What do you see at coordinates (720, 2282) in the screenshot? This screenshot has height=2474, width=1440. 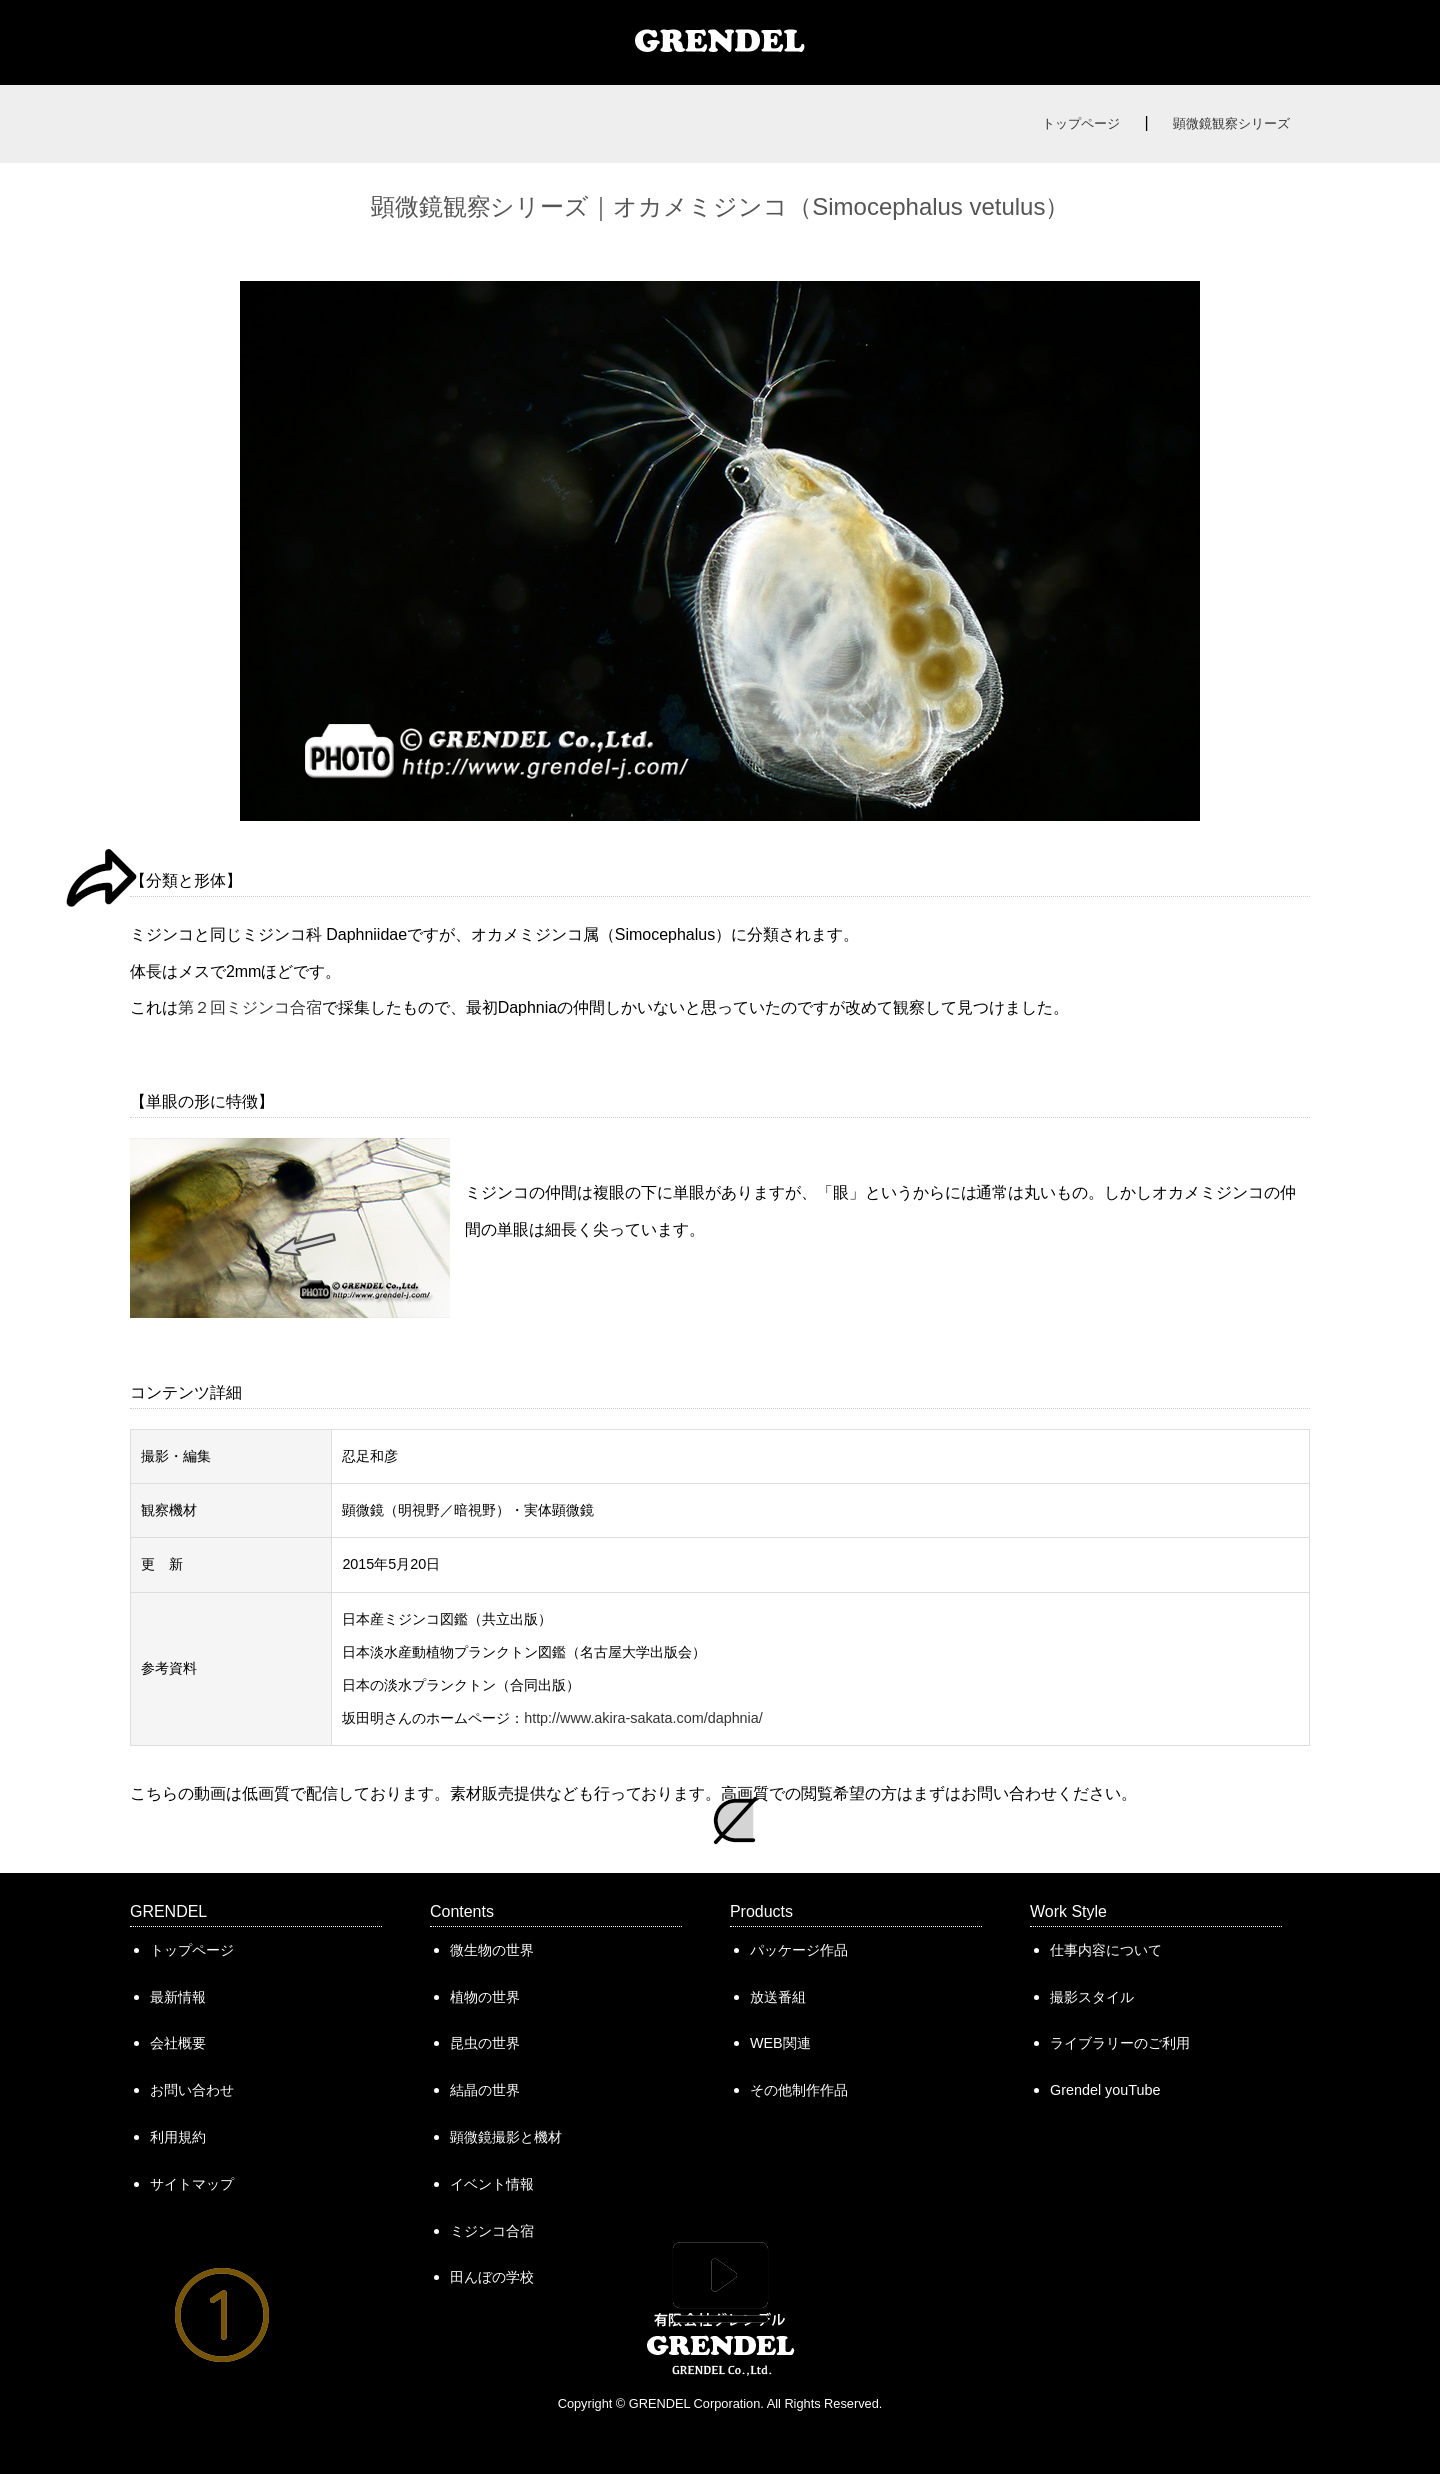 I see `play a video` at bounding box center [720, 2282].